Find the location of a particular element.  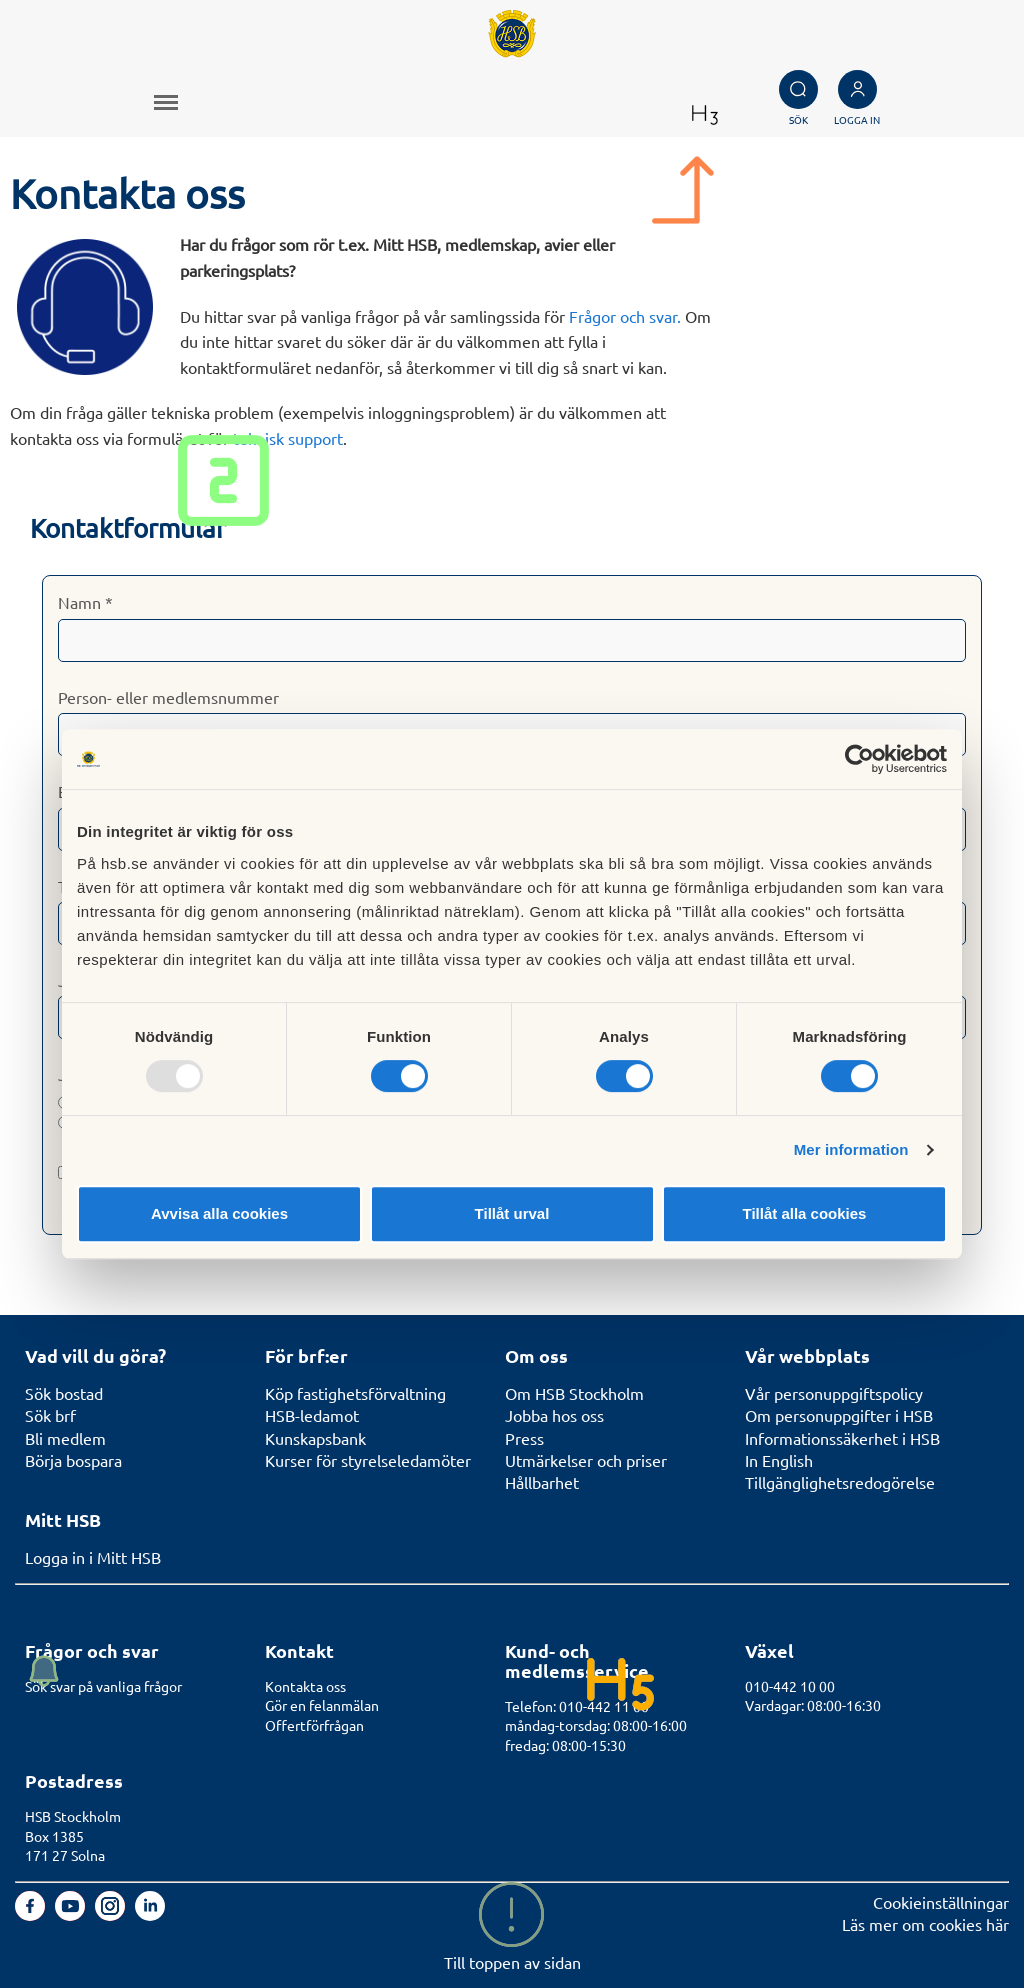

indicates step 2 in a multi-step process is located at coordinates (223, 480).